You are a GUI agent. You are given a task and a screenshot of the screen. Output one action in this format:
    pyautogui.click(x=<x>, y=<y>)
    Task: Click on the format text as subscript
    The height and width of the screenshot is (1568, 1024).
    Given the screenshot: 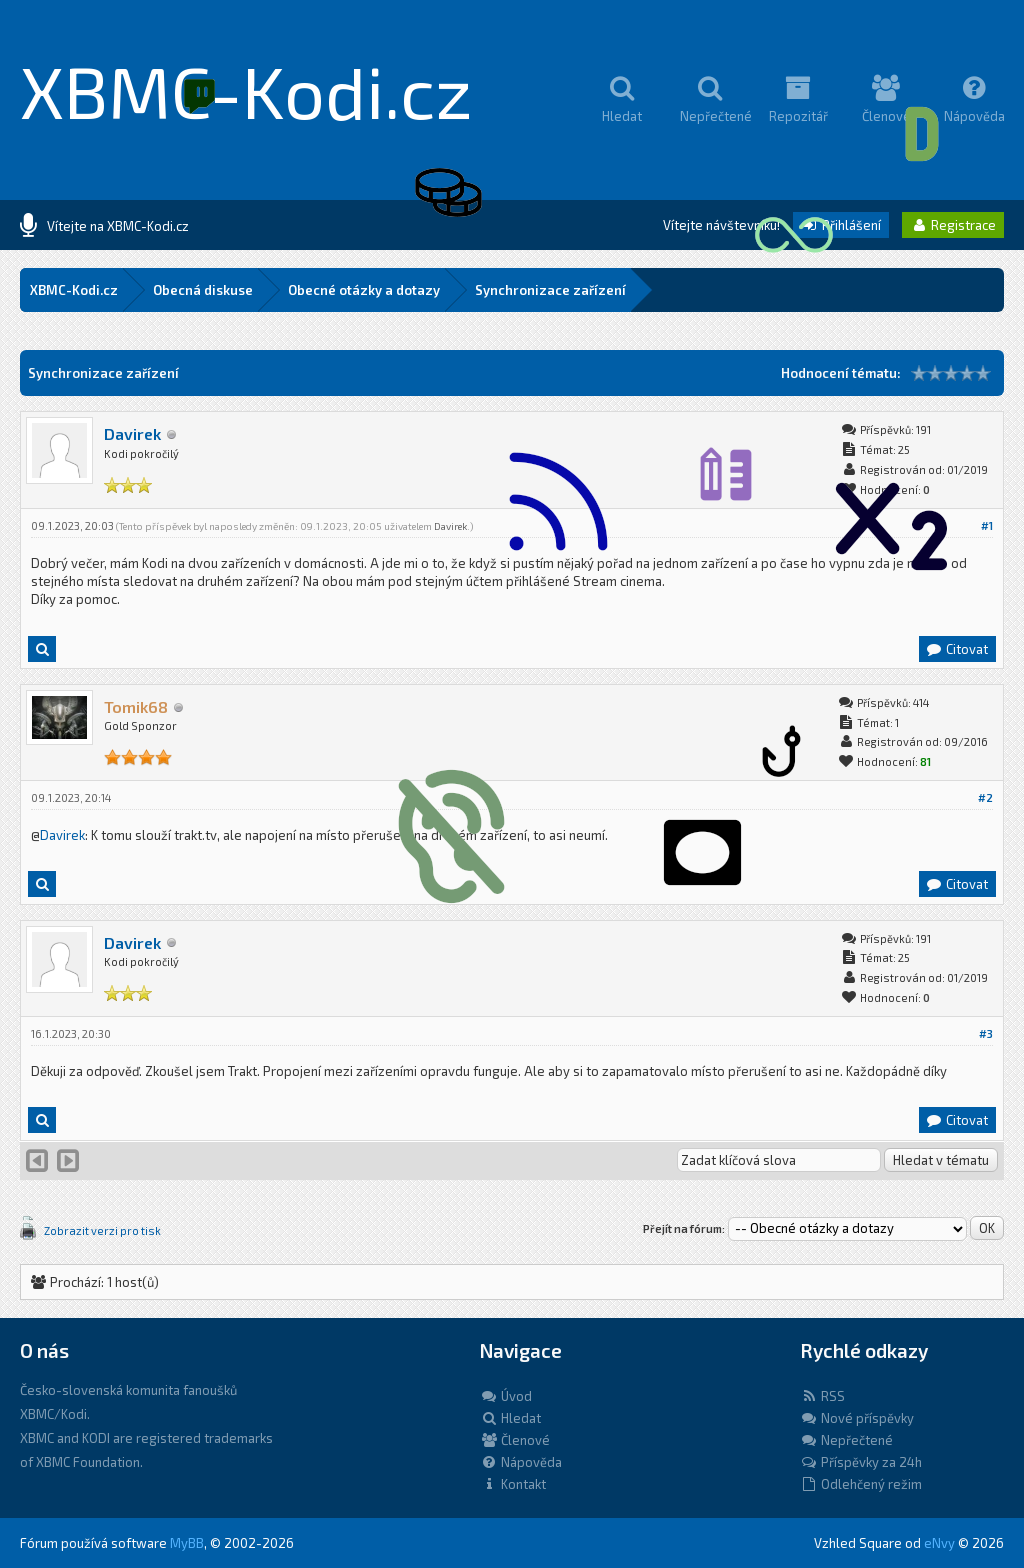 What is the action you would take?
    pyautogui.click(x=885, y=524)
    